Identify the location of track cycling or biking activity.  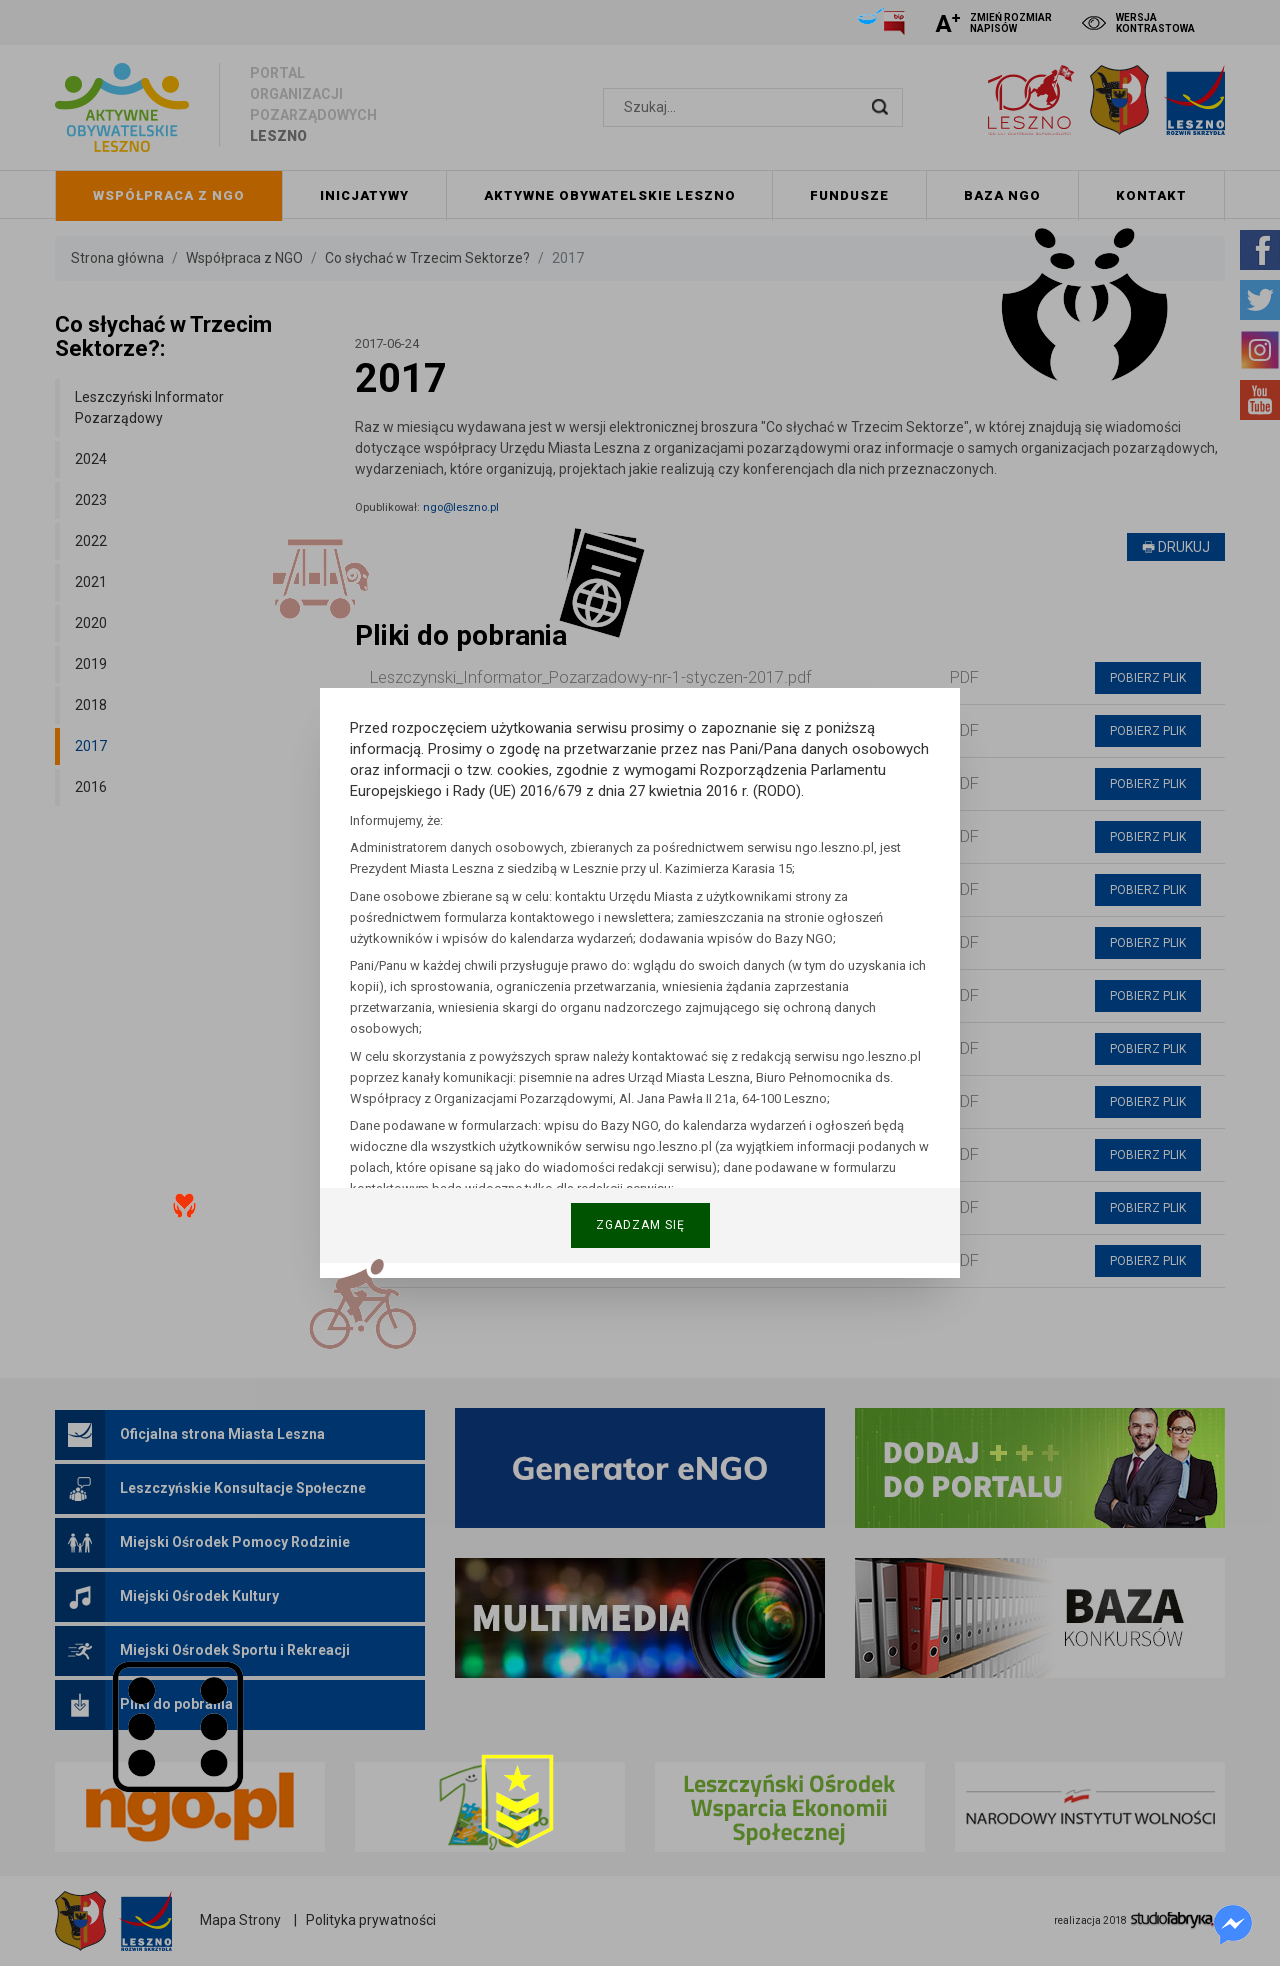
(363, 1304).